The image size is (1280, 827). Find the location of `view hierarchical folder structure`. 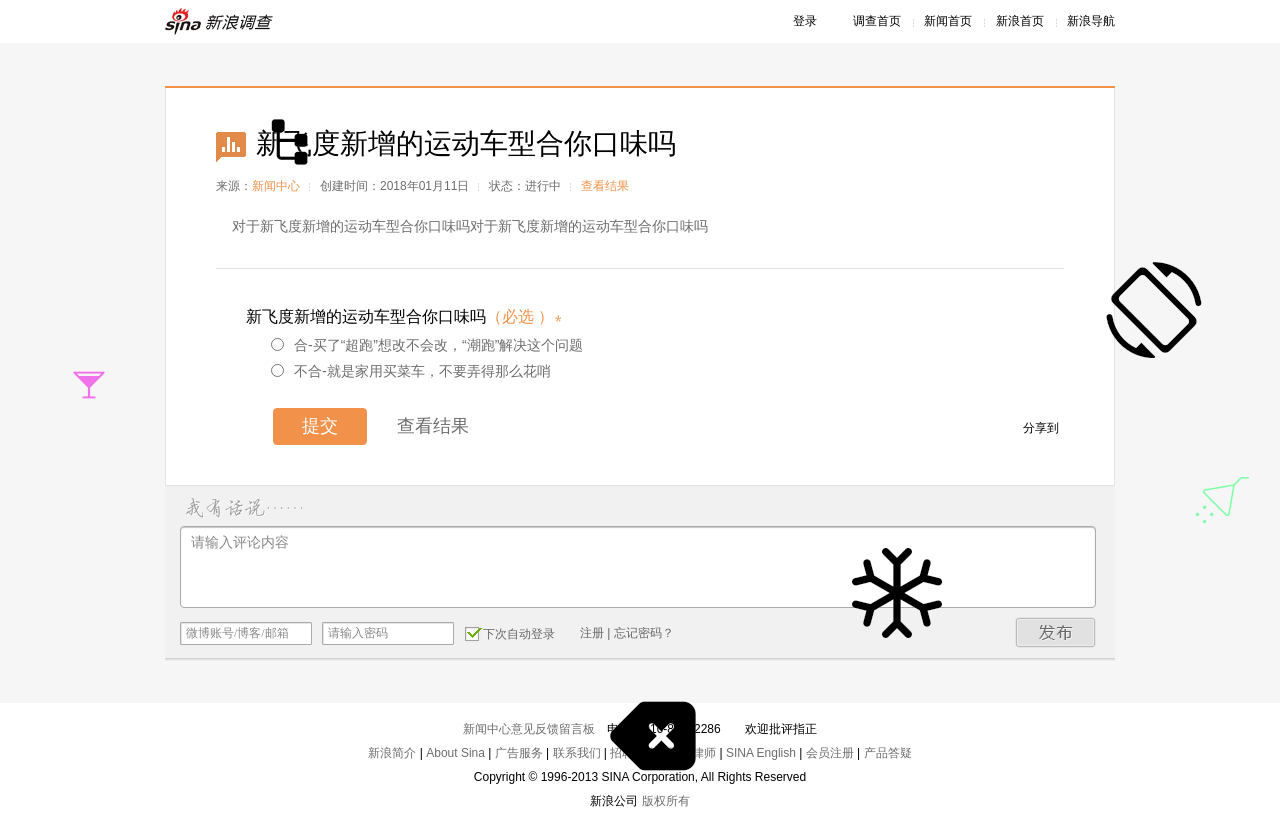

view hierarchical folder structure is located at coordinates (288, 142).